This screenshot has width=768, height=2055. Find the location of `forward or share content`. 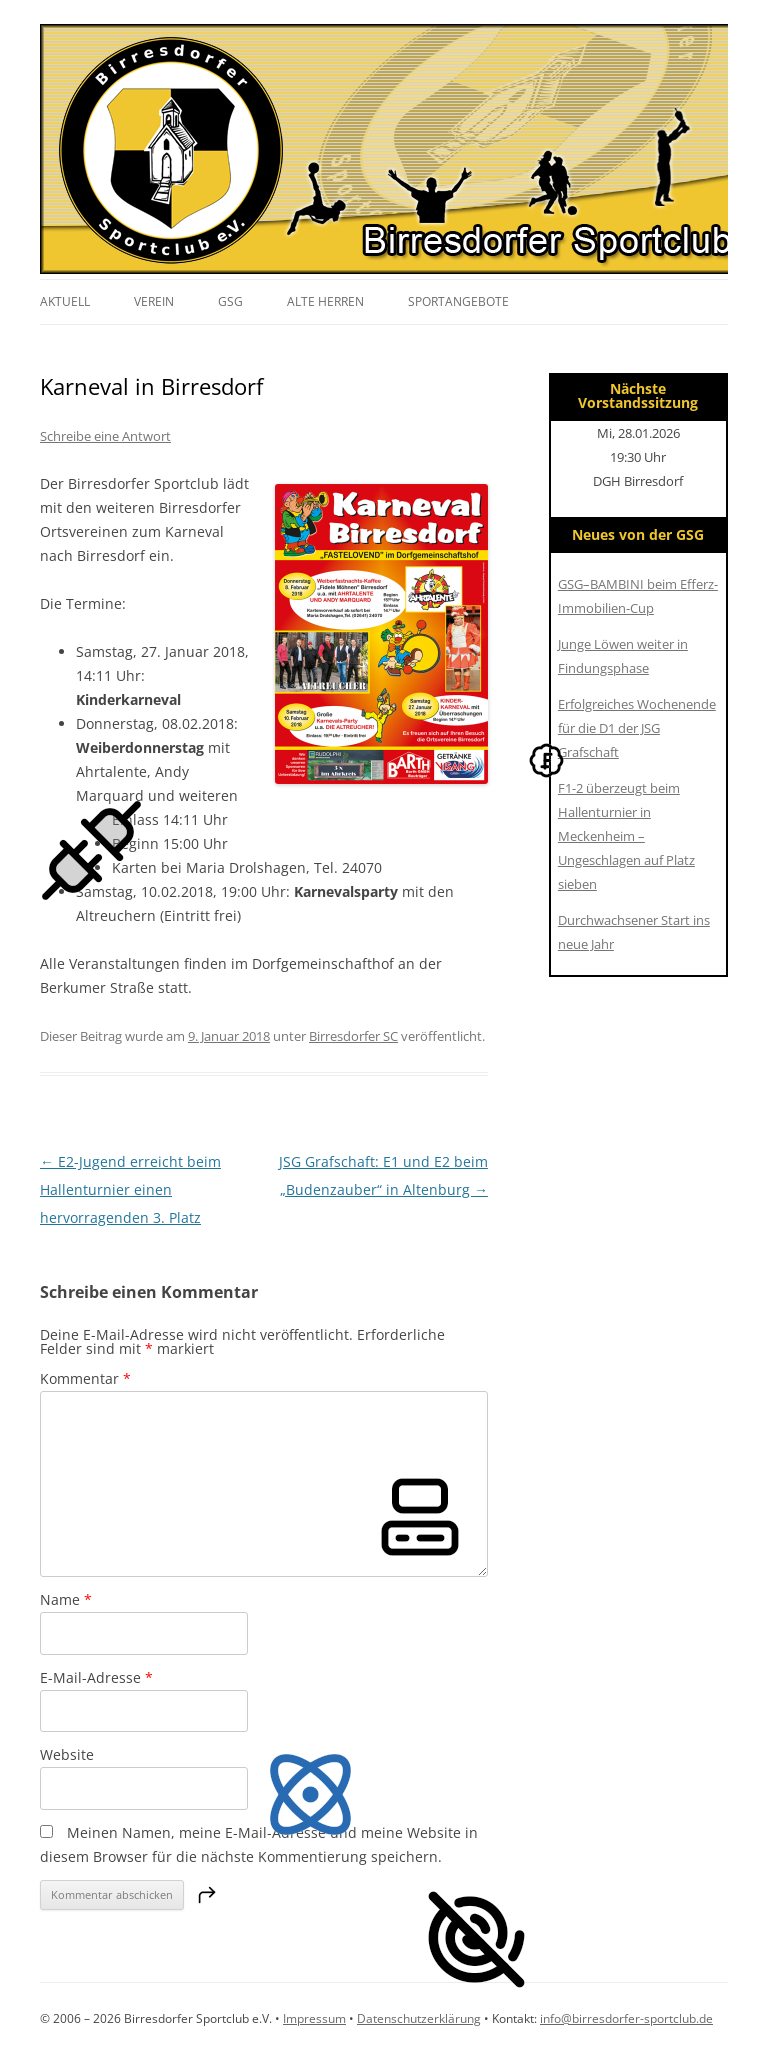

forward or share content is located at coordinates (207, 1895).